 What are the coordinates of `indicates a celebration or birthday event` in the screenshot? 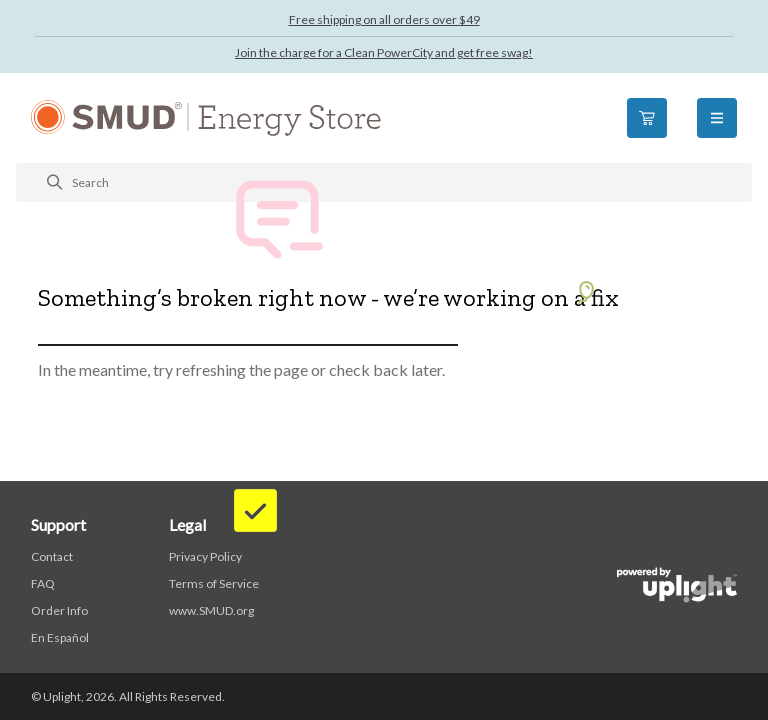 It's located at (586, 292).